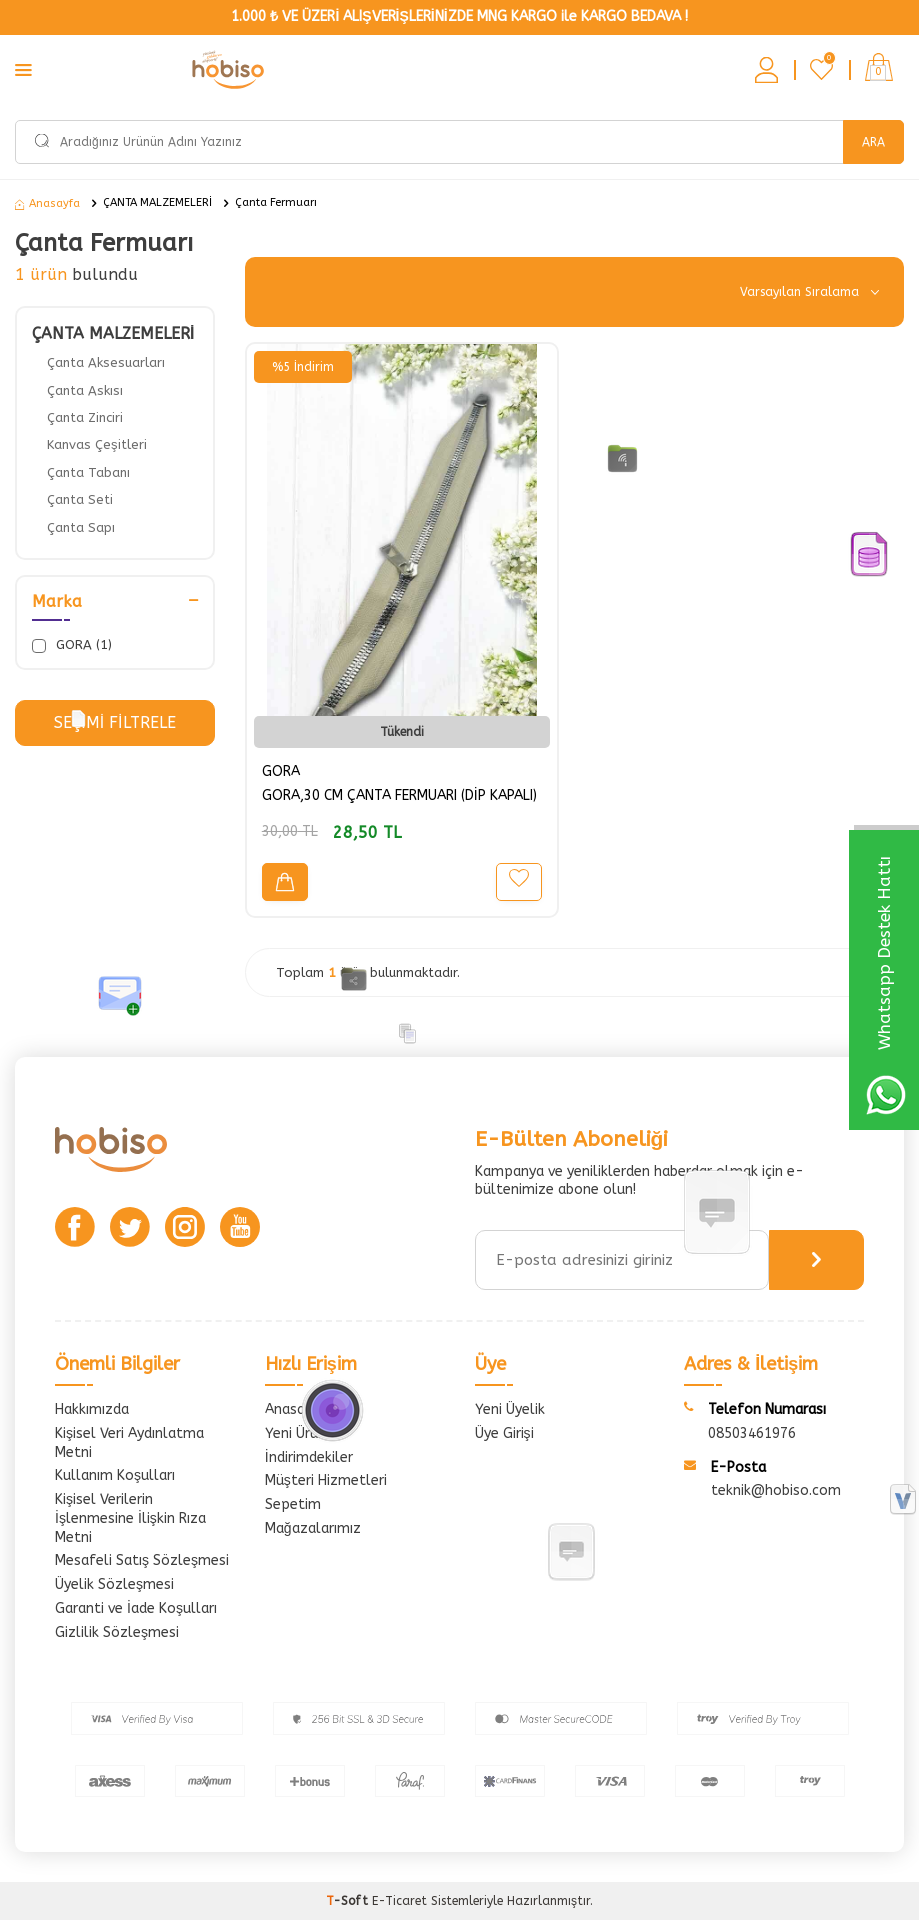  What do you see at coordinates (717, 1212) in the screenshot?
I see `a subrip subtitle file (.srt)` at bounding box center [717, 1212].